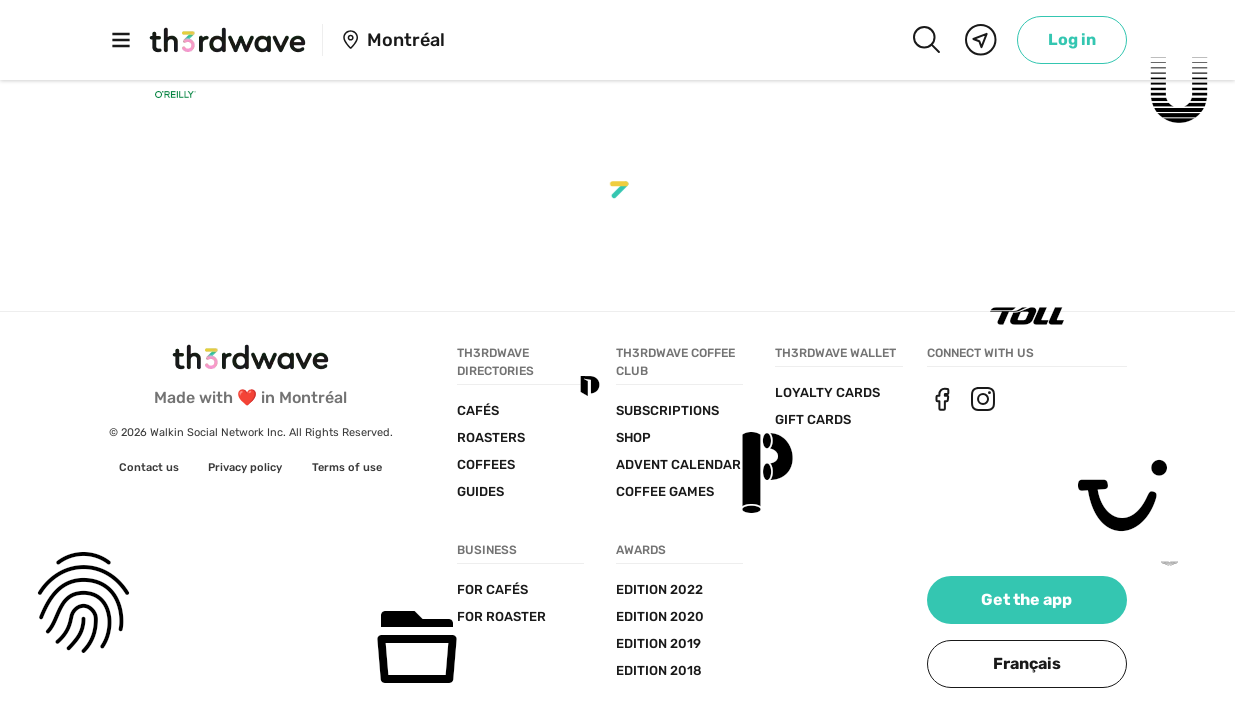 This screenshot has width=1235, height=720. What do you see at coordinates (417, 647) in the screenshot?
I see `open folder to view files` at bounding box center [417, 647].